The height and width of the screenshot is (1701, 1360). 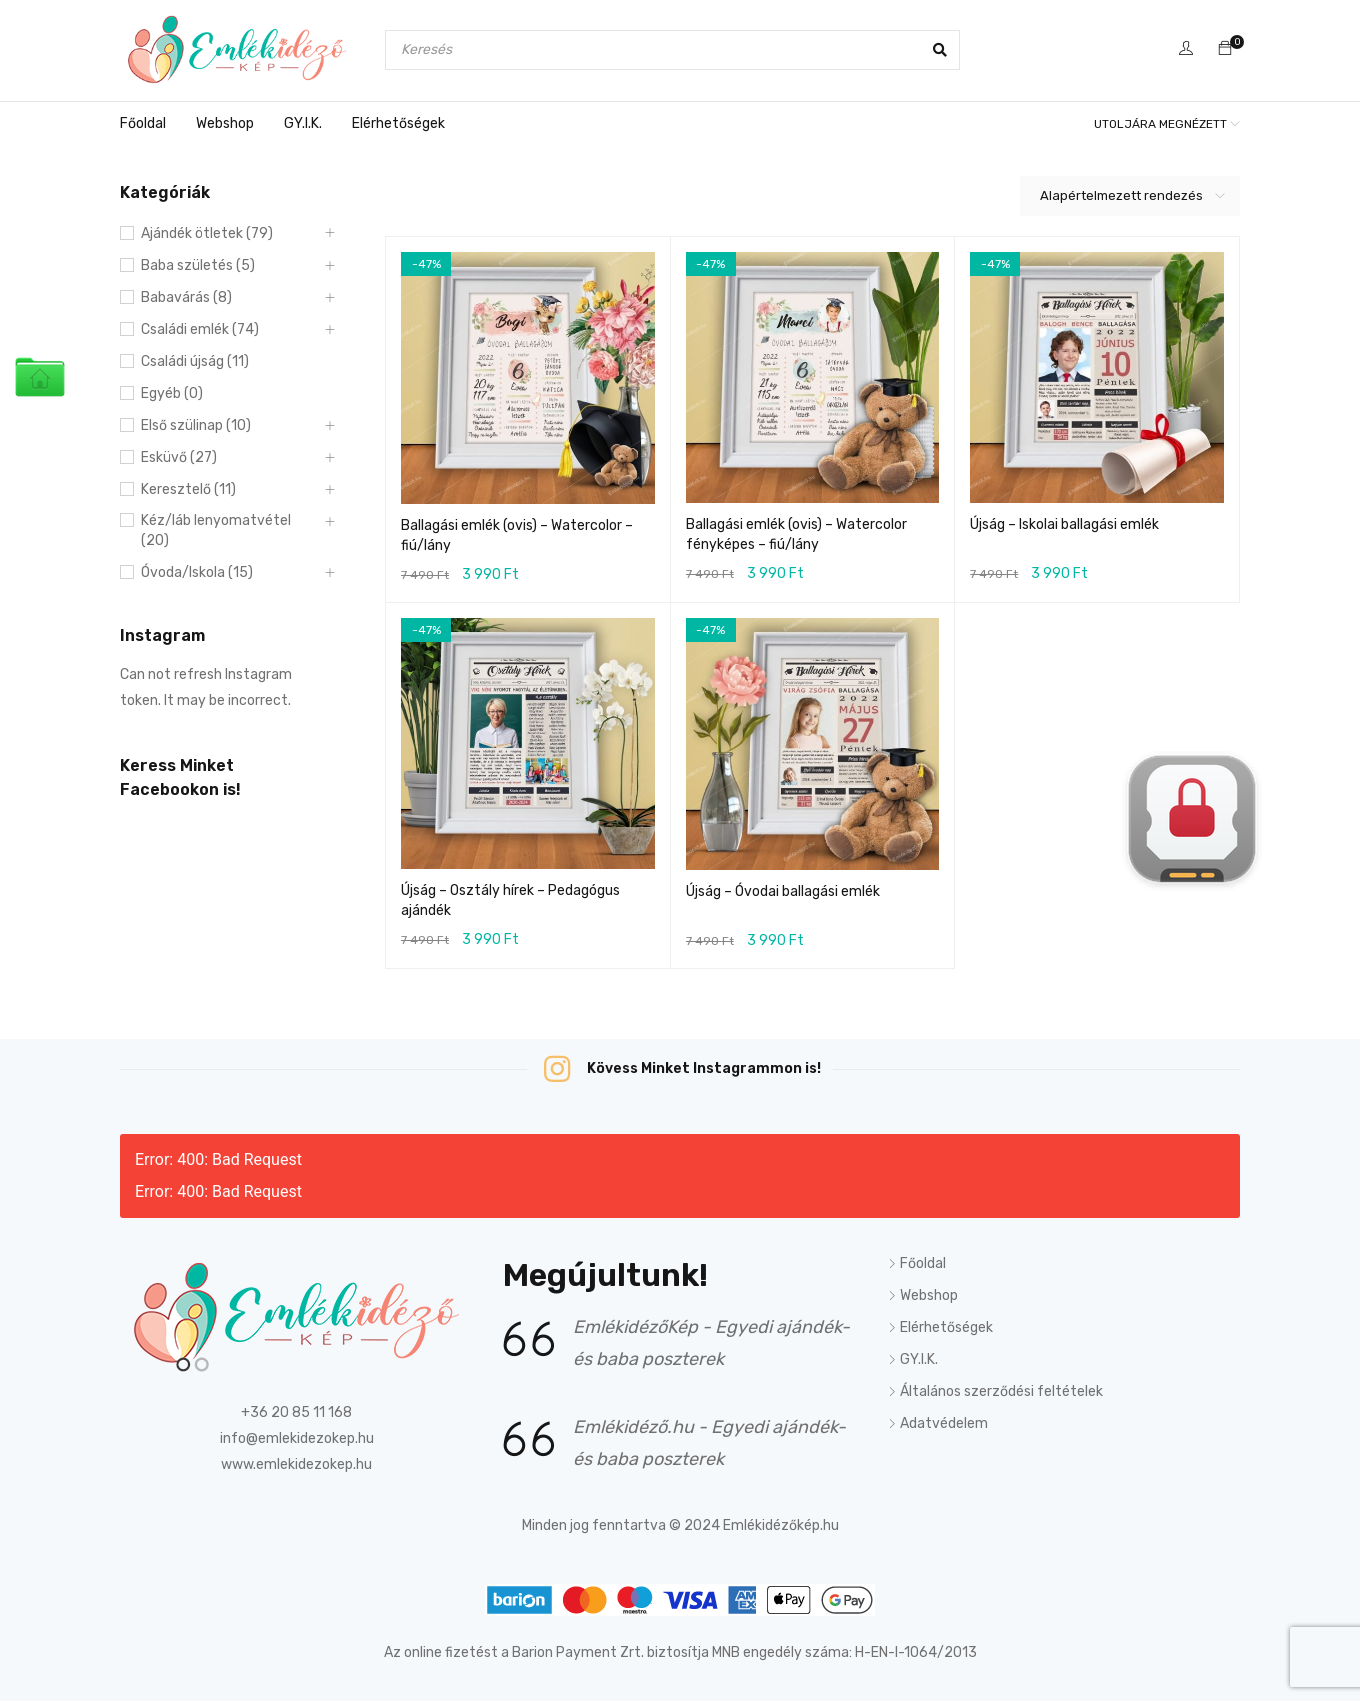 What do you see at coordinates (40, 377) in the screenshot?
I see `open your home folder` at bounding box center [40, 377].